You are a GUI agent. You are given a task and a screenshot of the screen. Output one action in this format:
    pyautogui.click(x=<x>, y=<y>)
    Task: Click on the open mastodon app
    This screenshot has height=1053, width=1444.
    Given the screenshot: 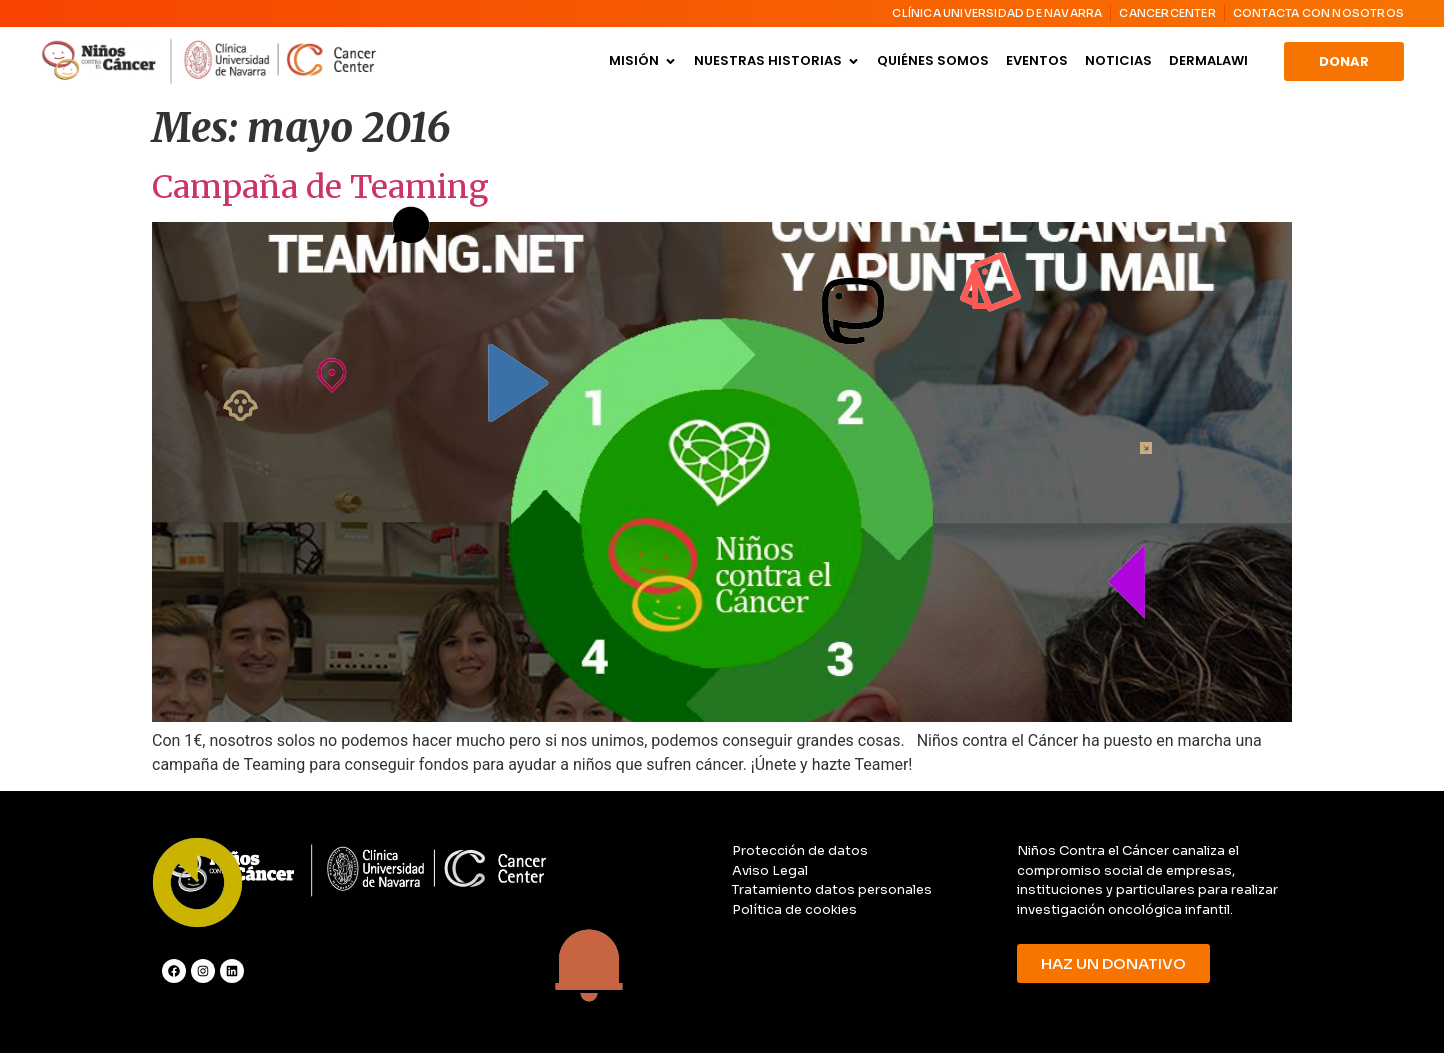 What is the action you would take?
    pyautogui.click(x=852, y=311)
    